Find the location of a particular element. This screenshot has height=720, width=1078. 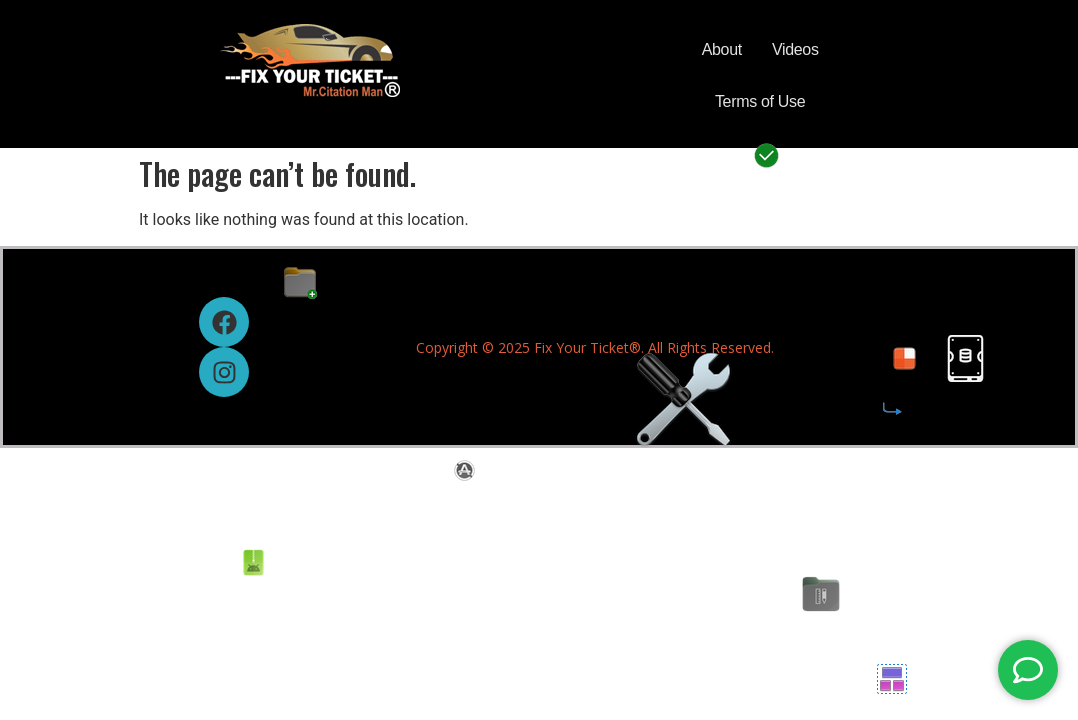

android application package file (APK) is located at coordinates (253, 562).